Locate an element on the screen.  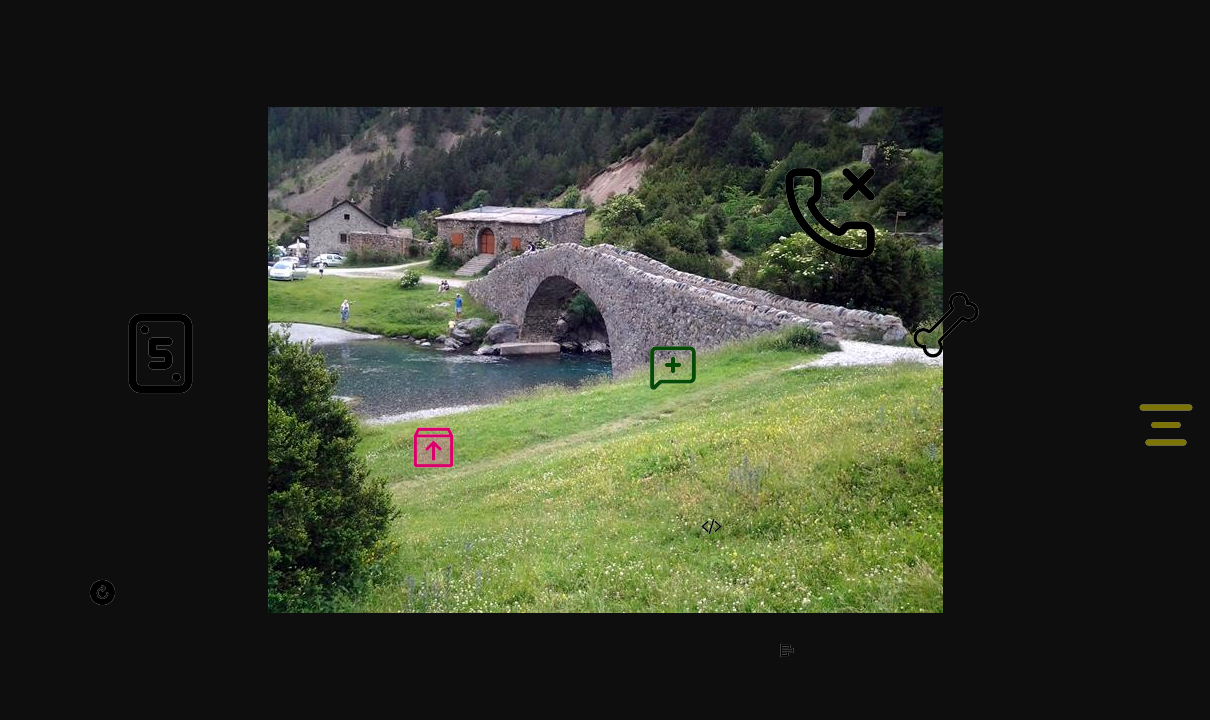
upload or export a package is located at coordinates (433, 447).